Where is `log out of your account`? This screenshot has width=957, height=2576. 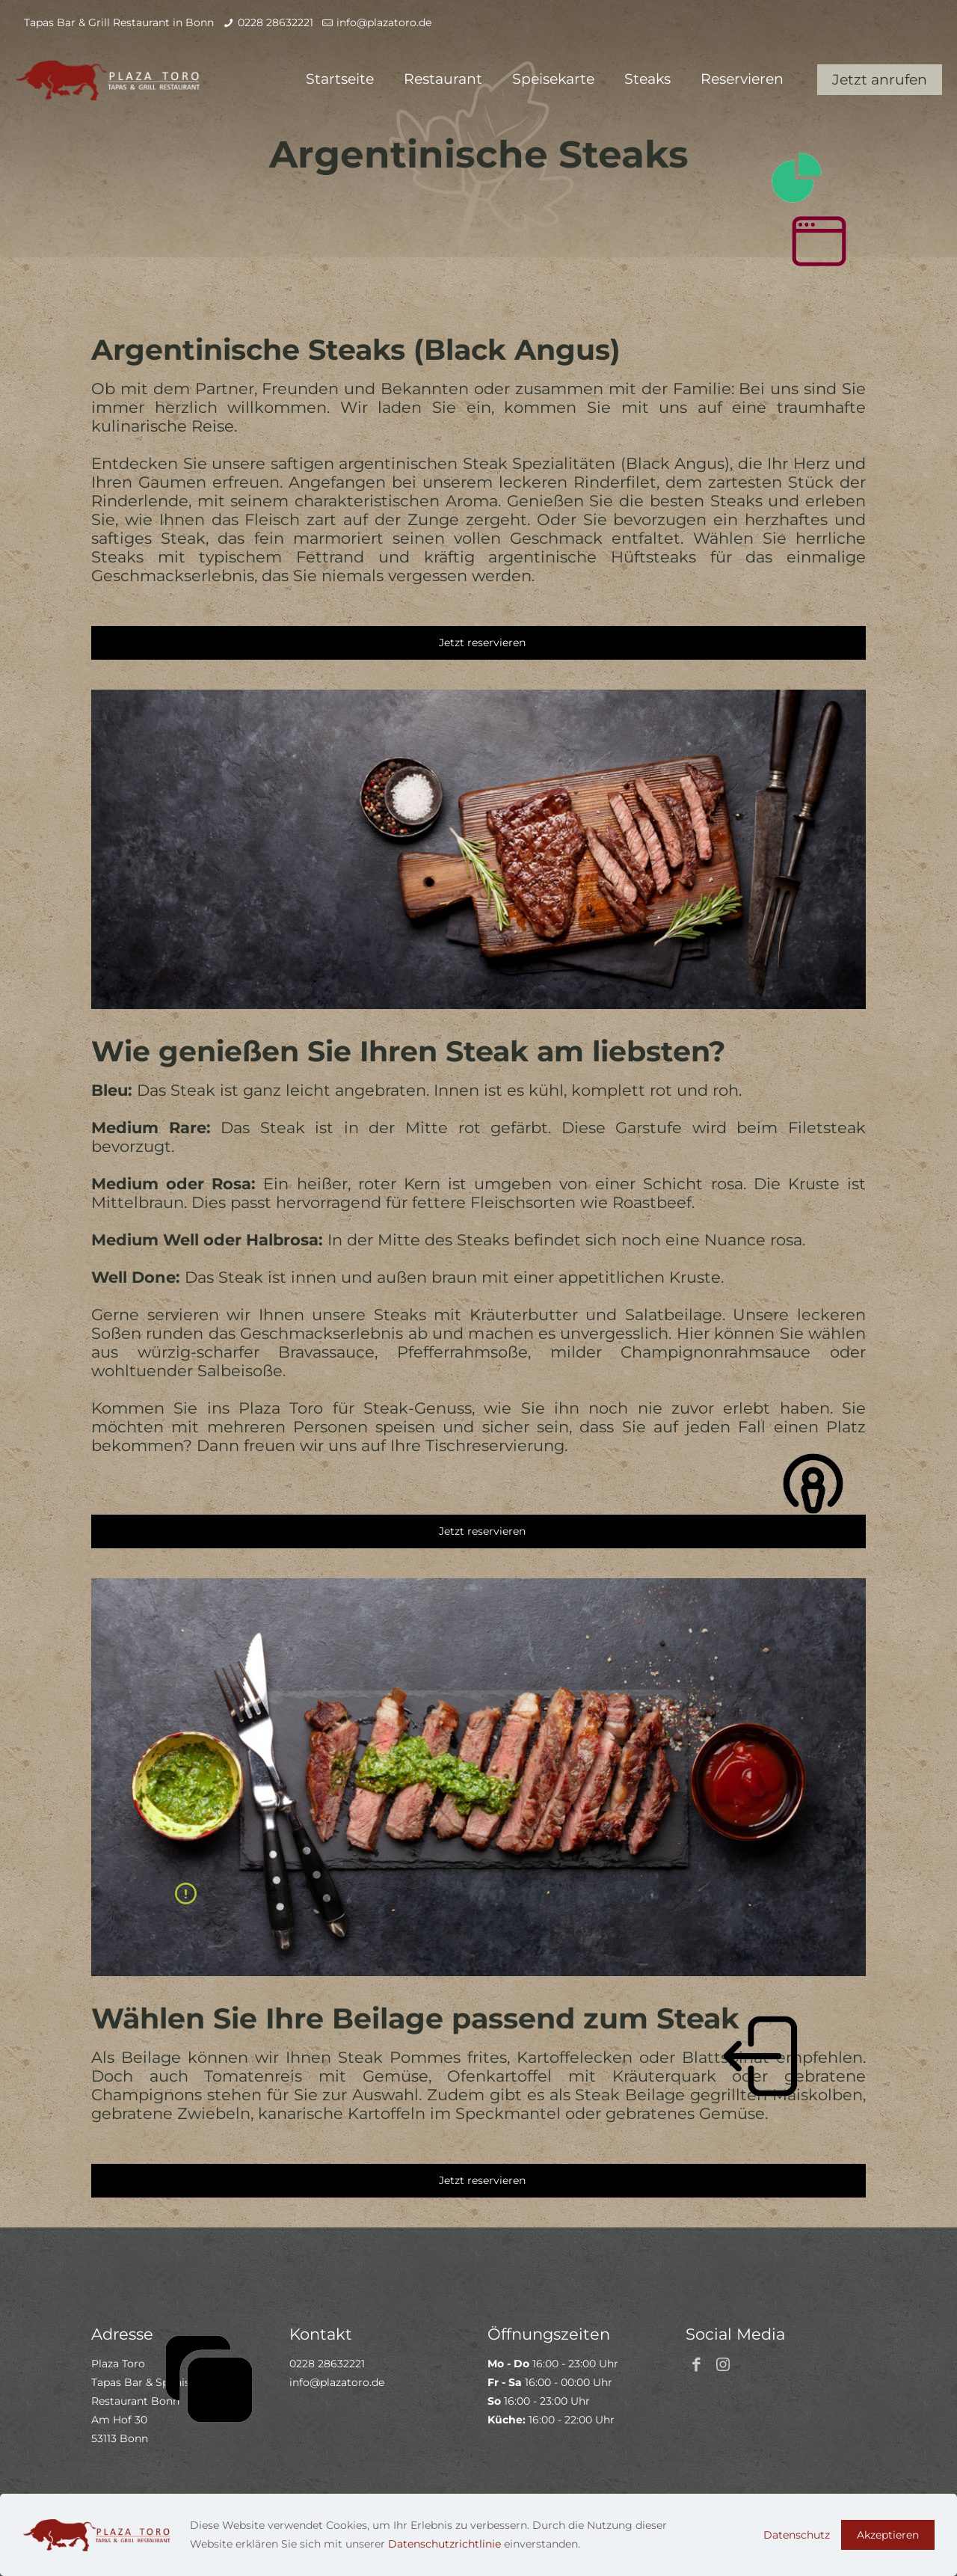 log out of your account is located at coordinates (766, 2056).